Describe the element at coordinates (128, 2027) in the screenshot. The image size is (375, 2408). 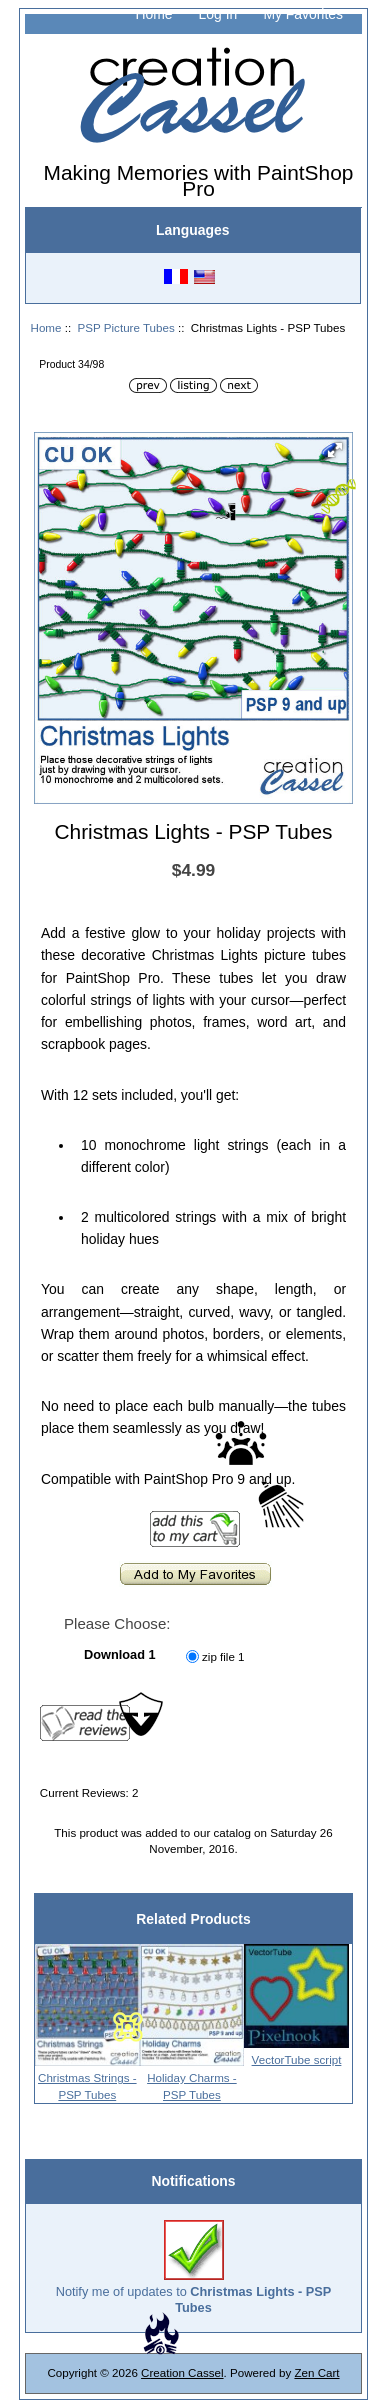
I see `launch drone or quadcopter controls` at that location.